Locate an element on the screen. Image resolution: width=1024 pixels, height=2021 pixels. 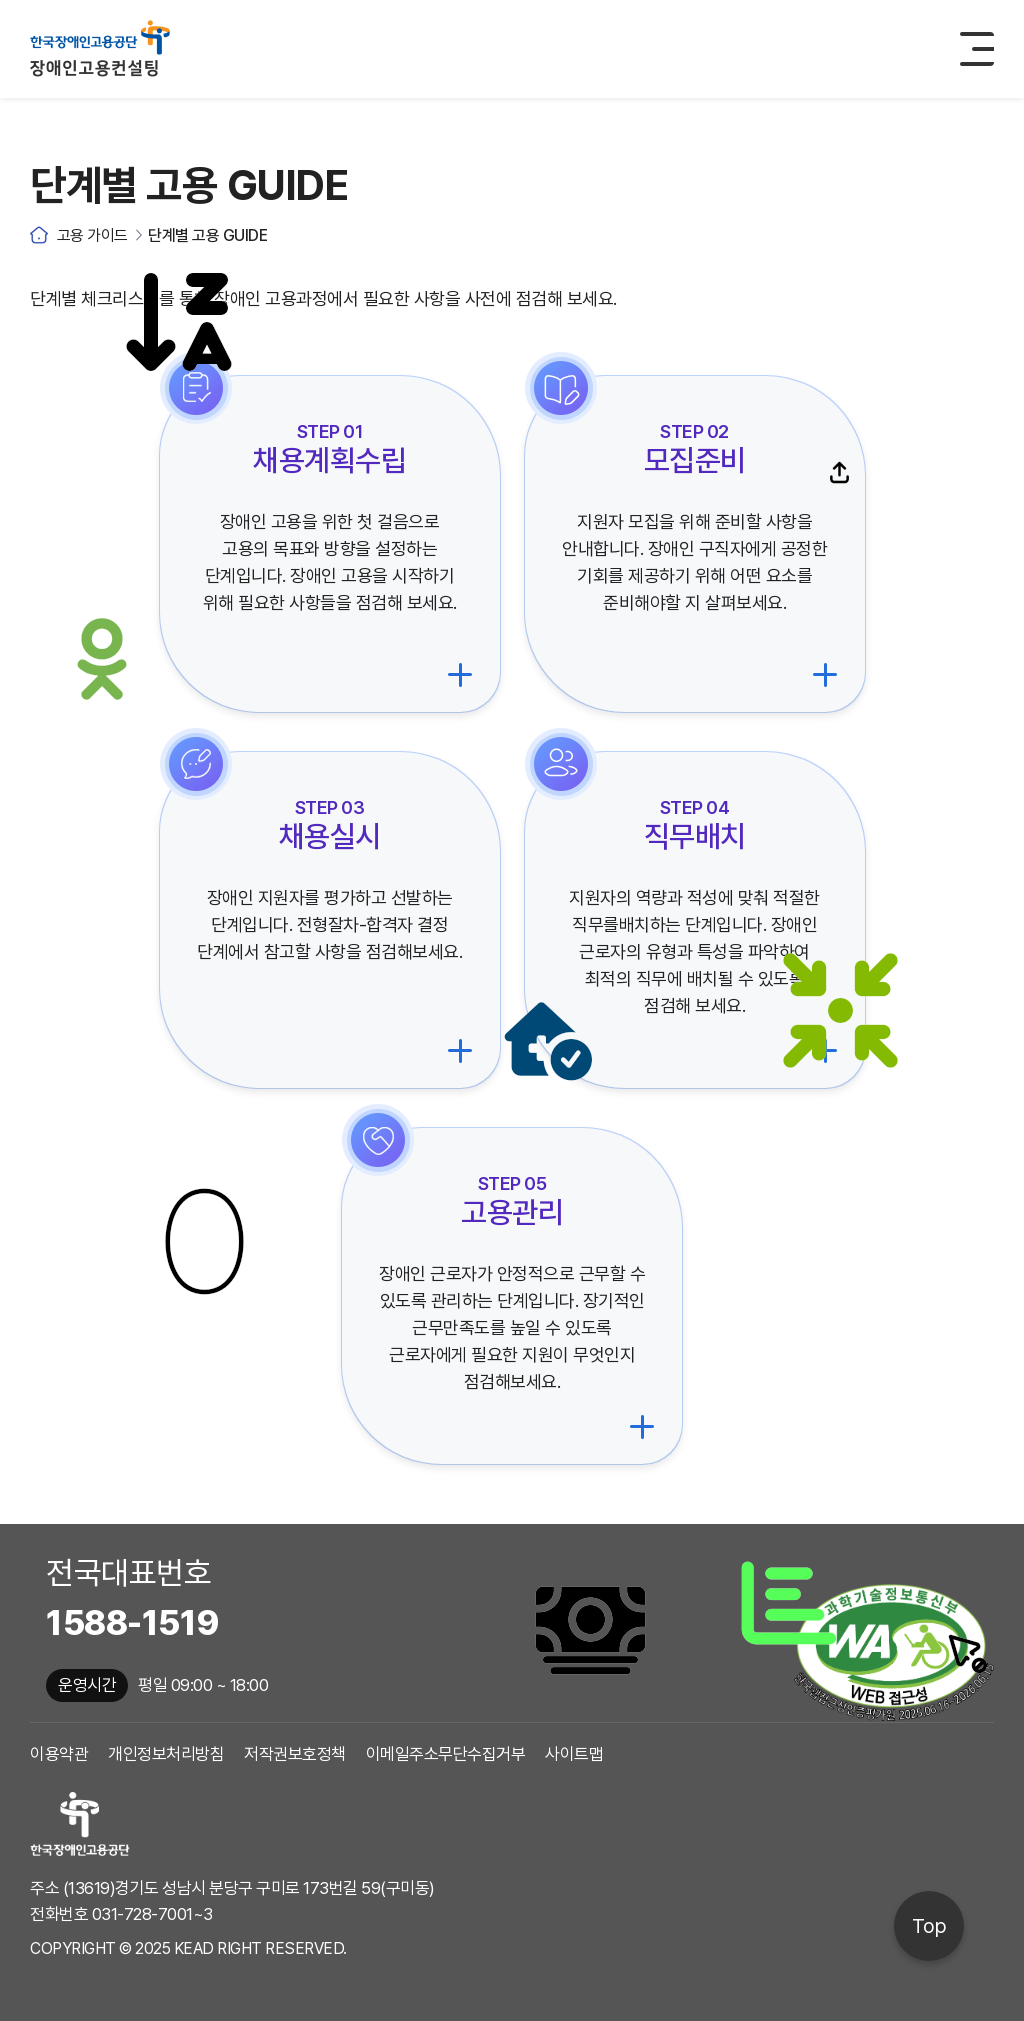
open odnoklassniki social network is located at coordinates (102, 659).